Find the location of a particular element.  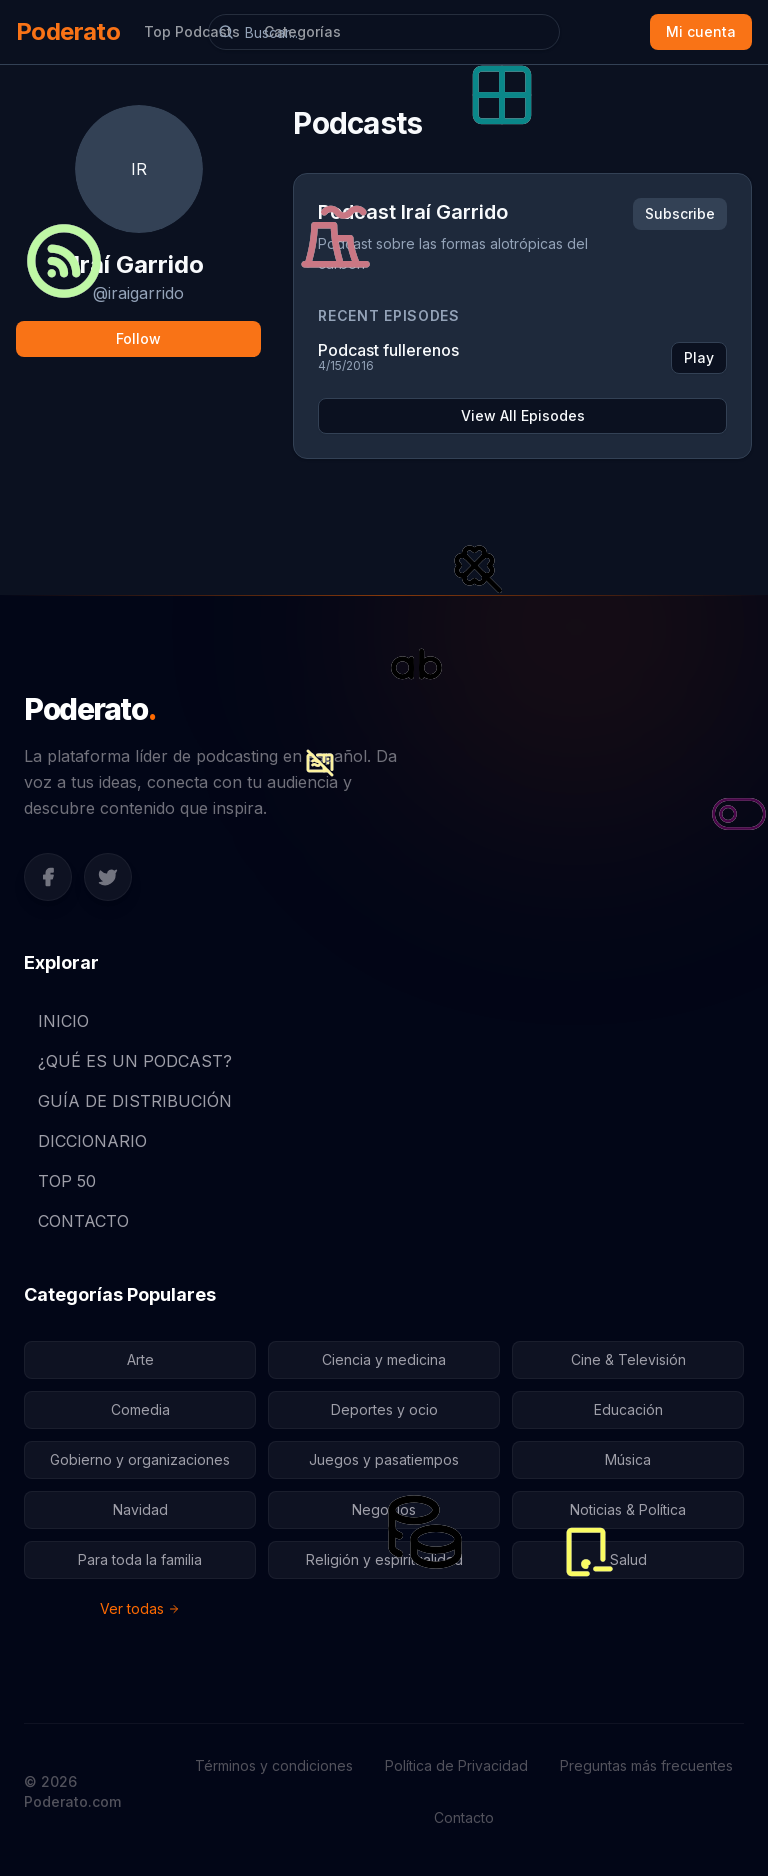

convert text to lowercase is located at coordinates (416, 666).